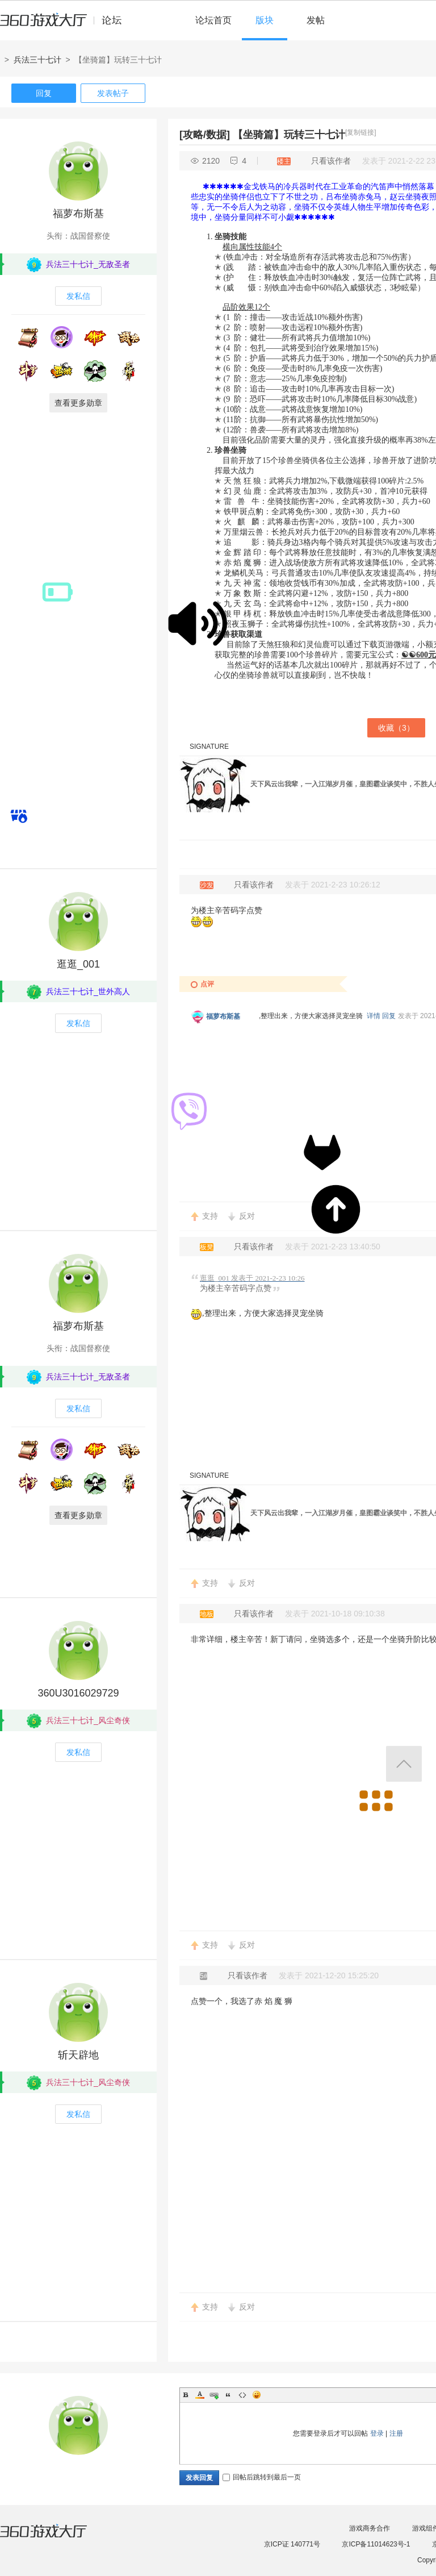 The width and height of the screenshot is (436, 2576). What do you see at coordinates (376, 1800) in the screenshot?
I see `drag to reorder or rearrange items` at bounding box center [376, 1800].